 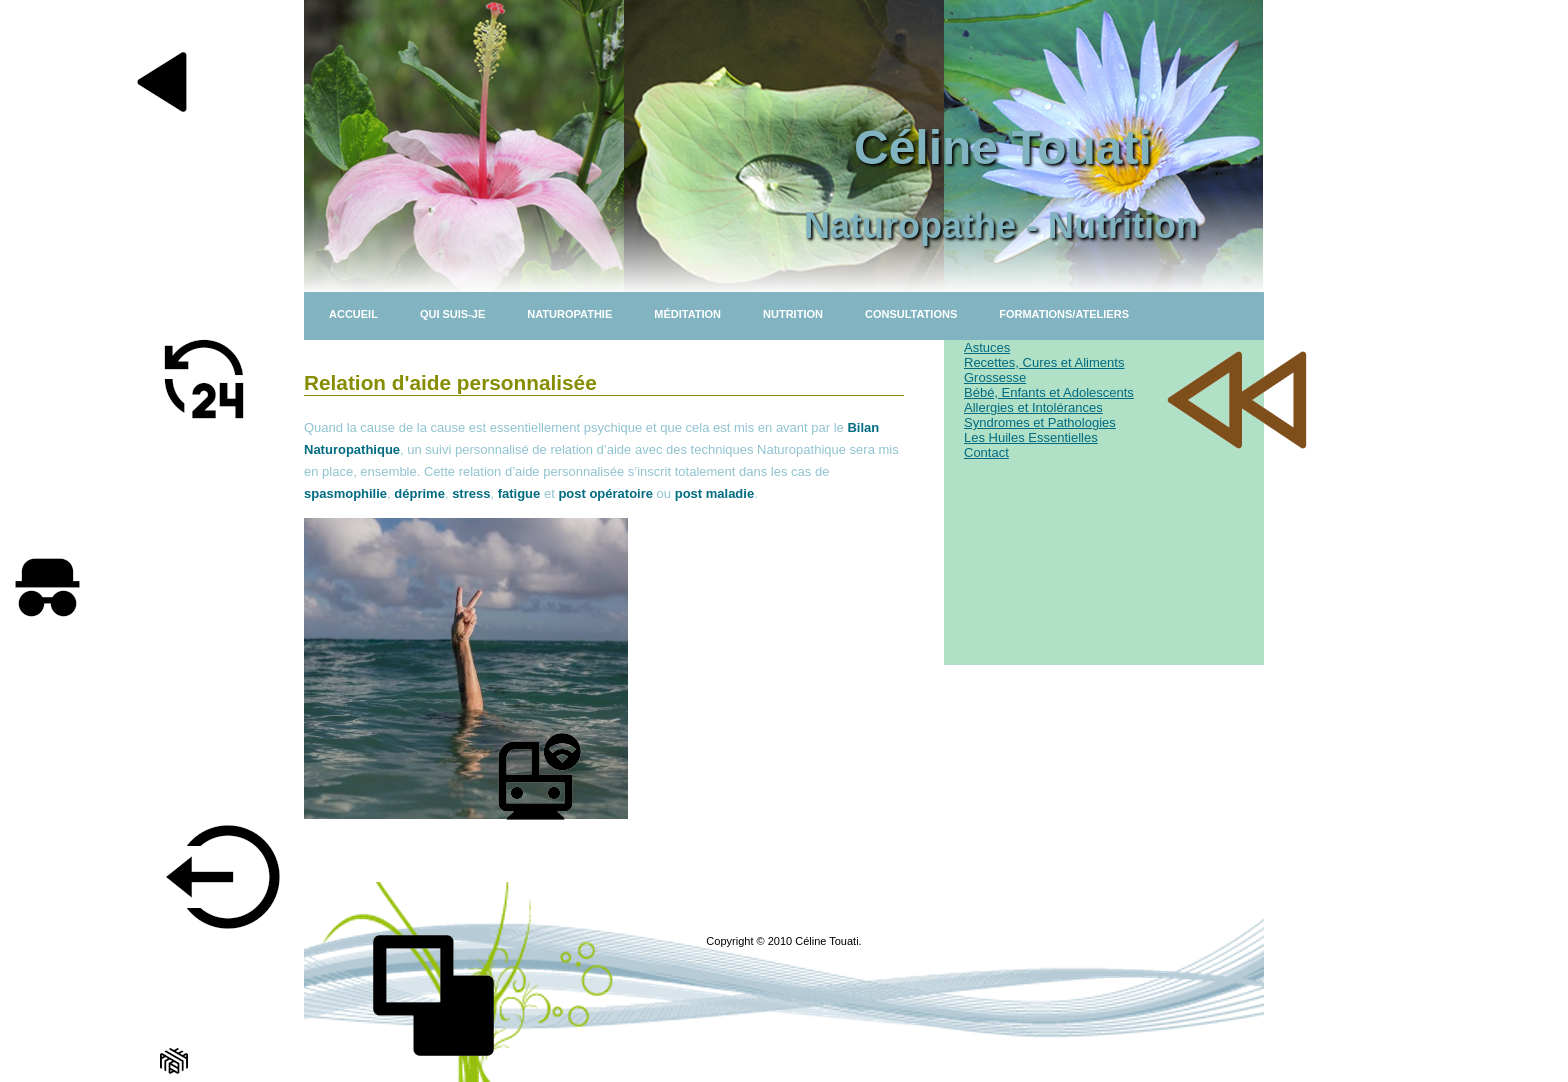 I want to click on enable incognito or private browsing mode, so click(x=47, y=587).